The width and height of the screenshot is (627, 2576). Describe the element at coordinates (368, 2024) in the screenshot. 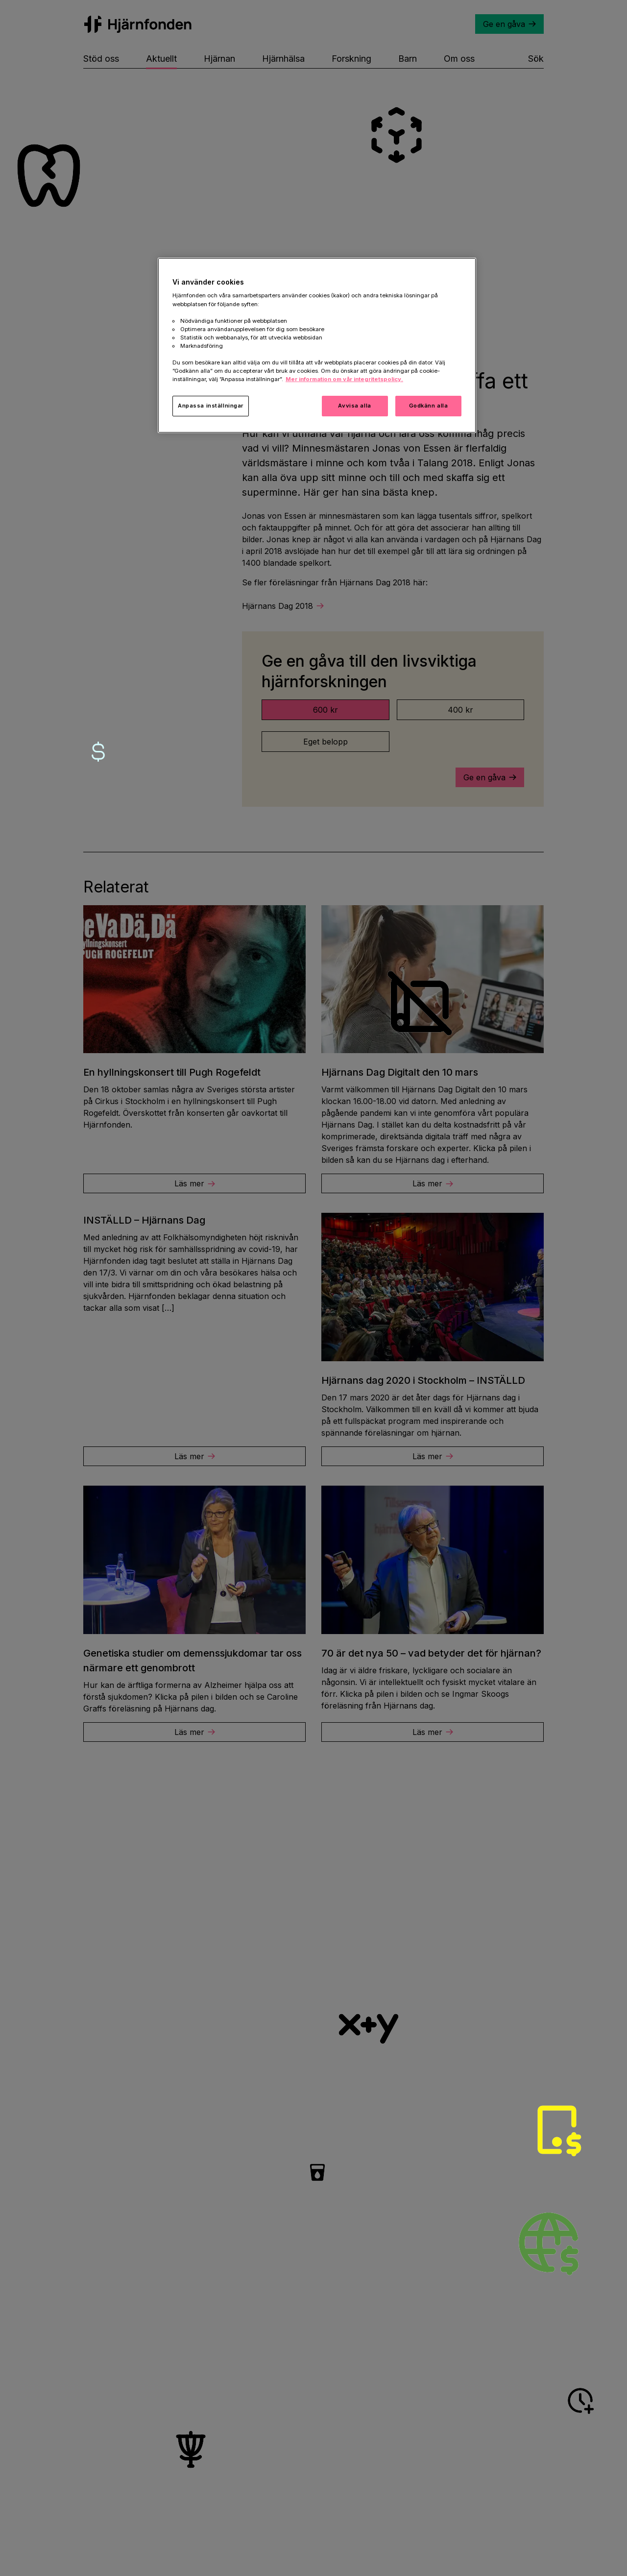

I see `access math or calculator functions` at that location.